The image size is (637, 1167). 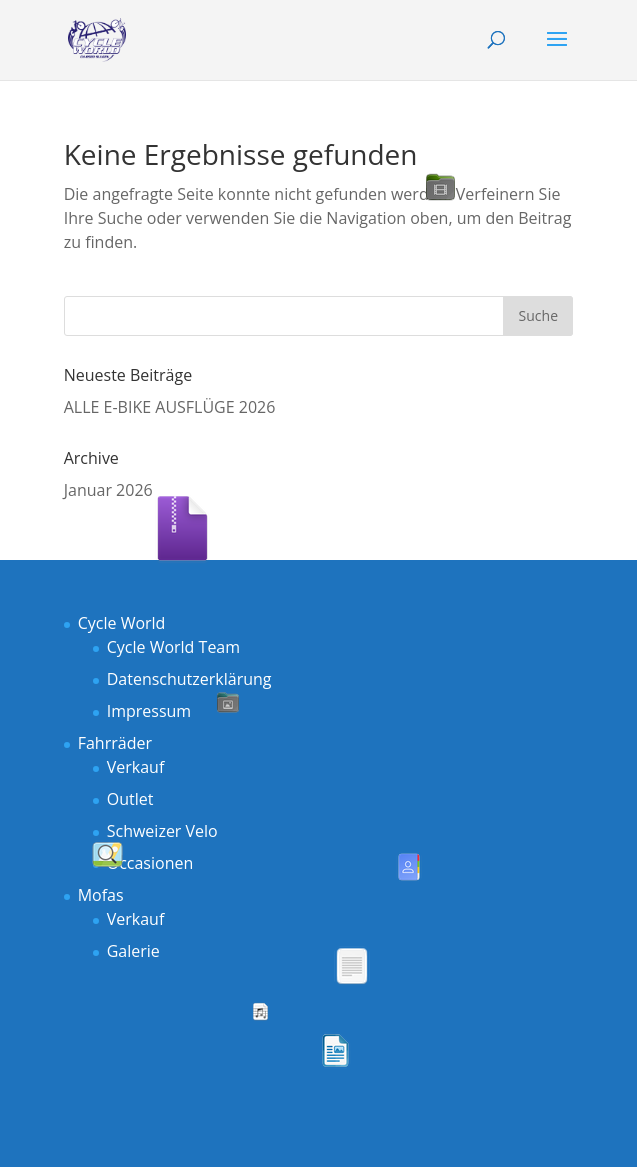 What do you see at coordinates (260, 1011) in the screenshot?
I see `iMelody ringtone file` at bounding box center [260, 1011].